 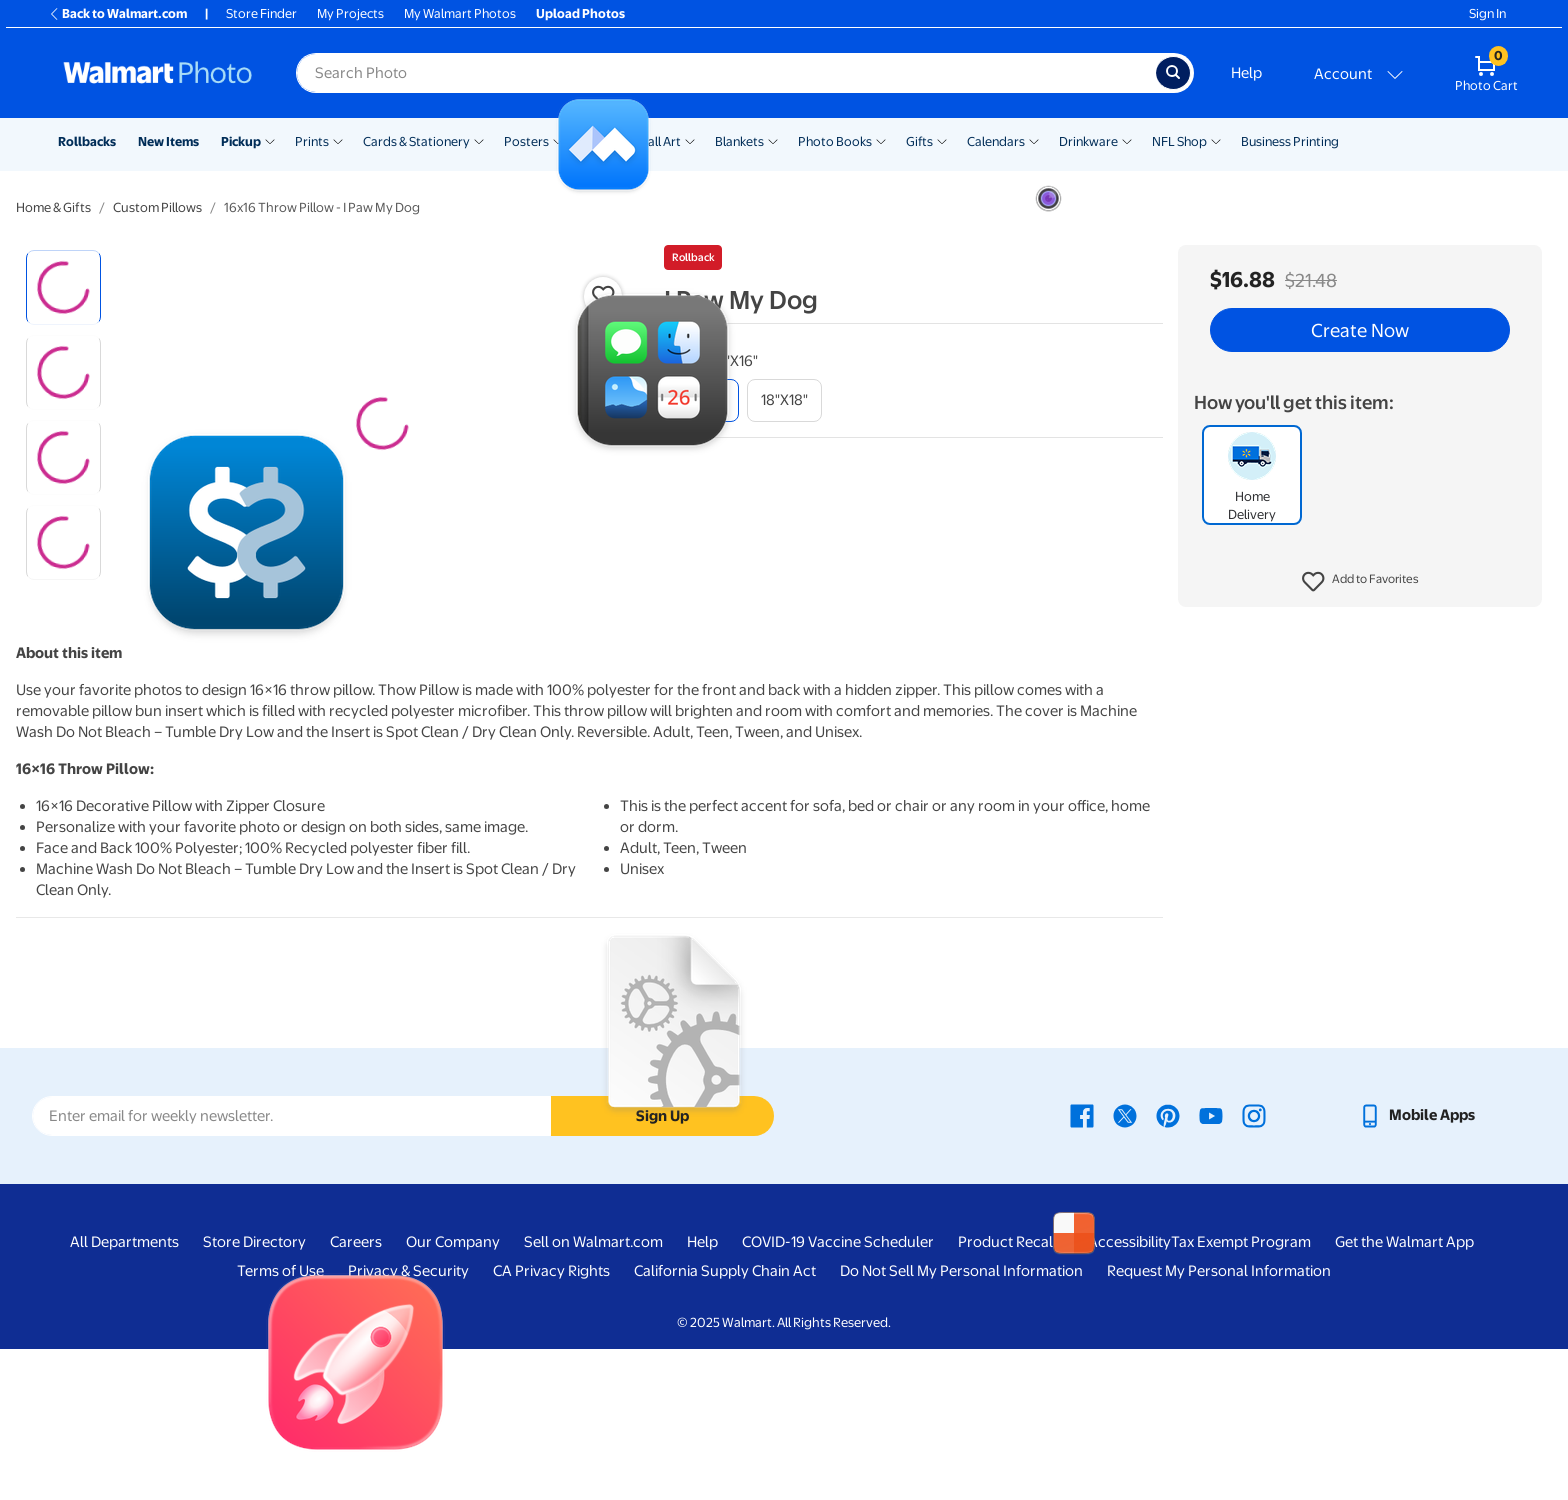 What do you see at coordinates (674, 1025) in the screenshot?
I see `shared library file used by system applications` at bounding box center [674, 1025].